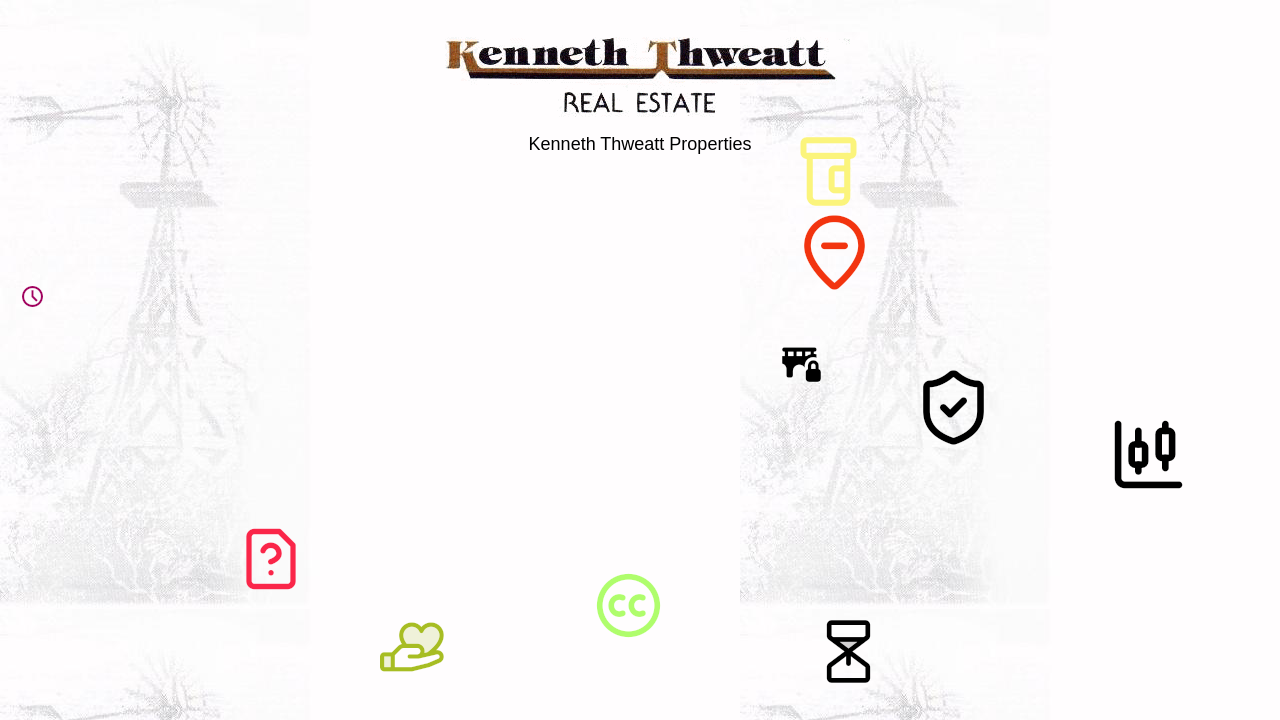 Image resolution: width=1280 pixels, height=720 pixels. Describe the element at coordinates (1148, 454) in the screenshot. I see `view candlestick chart for stock or crypto trading` at that location.